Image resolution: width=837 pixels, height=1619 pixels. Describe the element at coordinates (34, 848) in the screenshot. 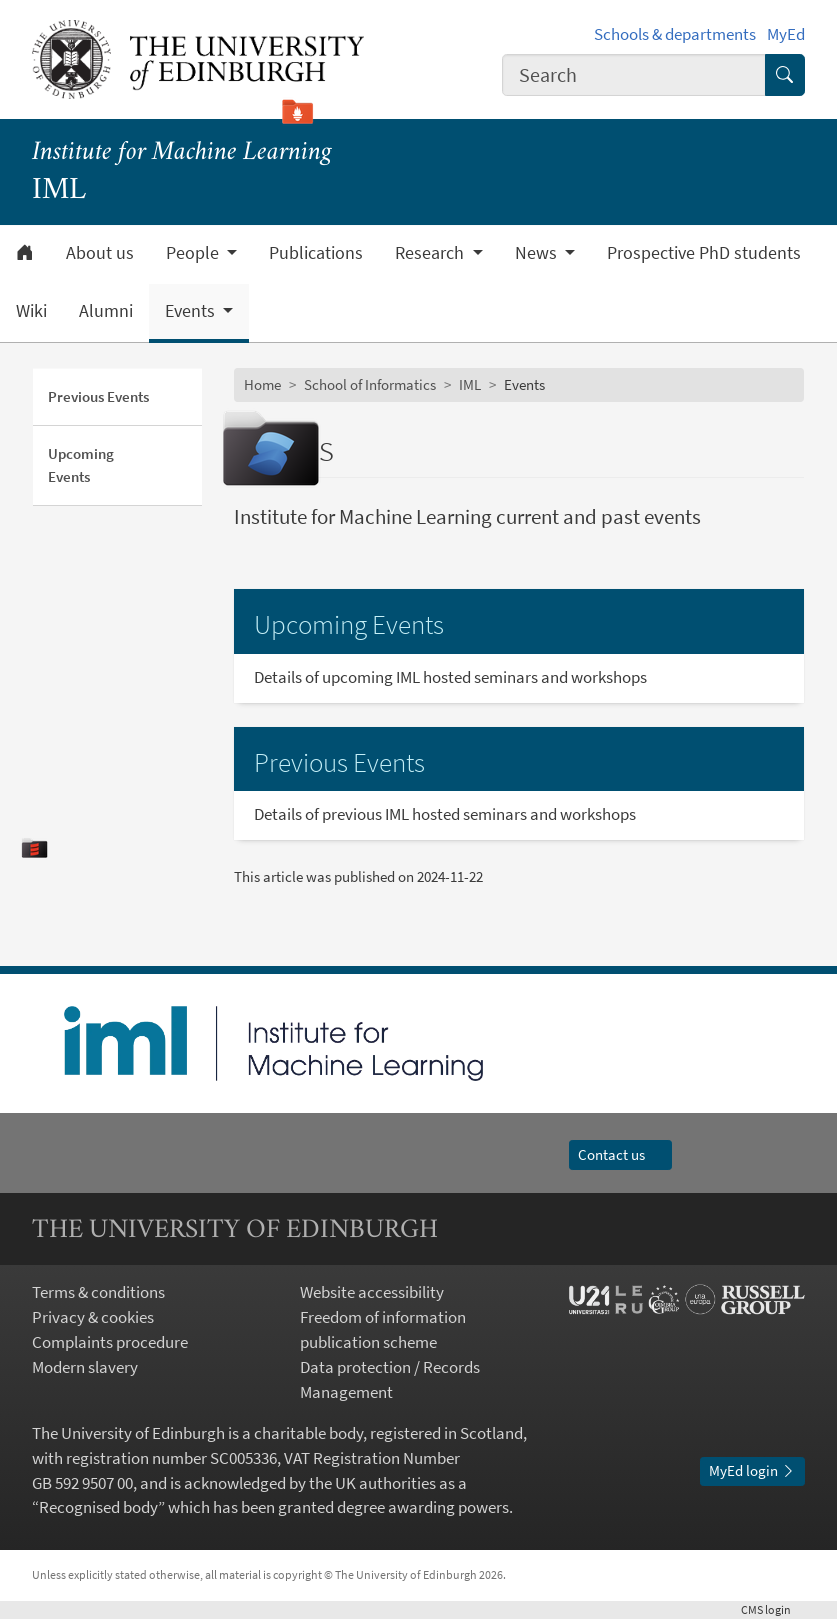

I see `open scala project folder` at that location.